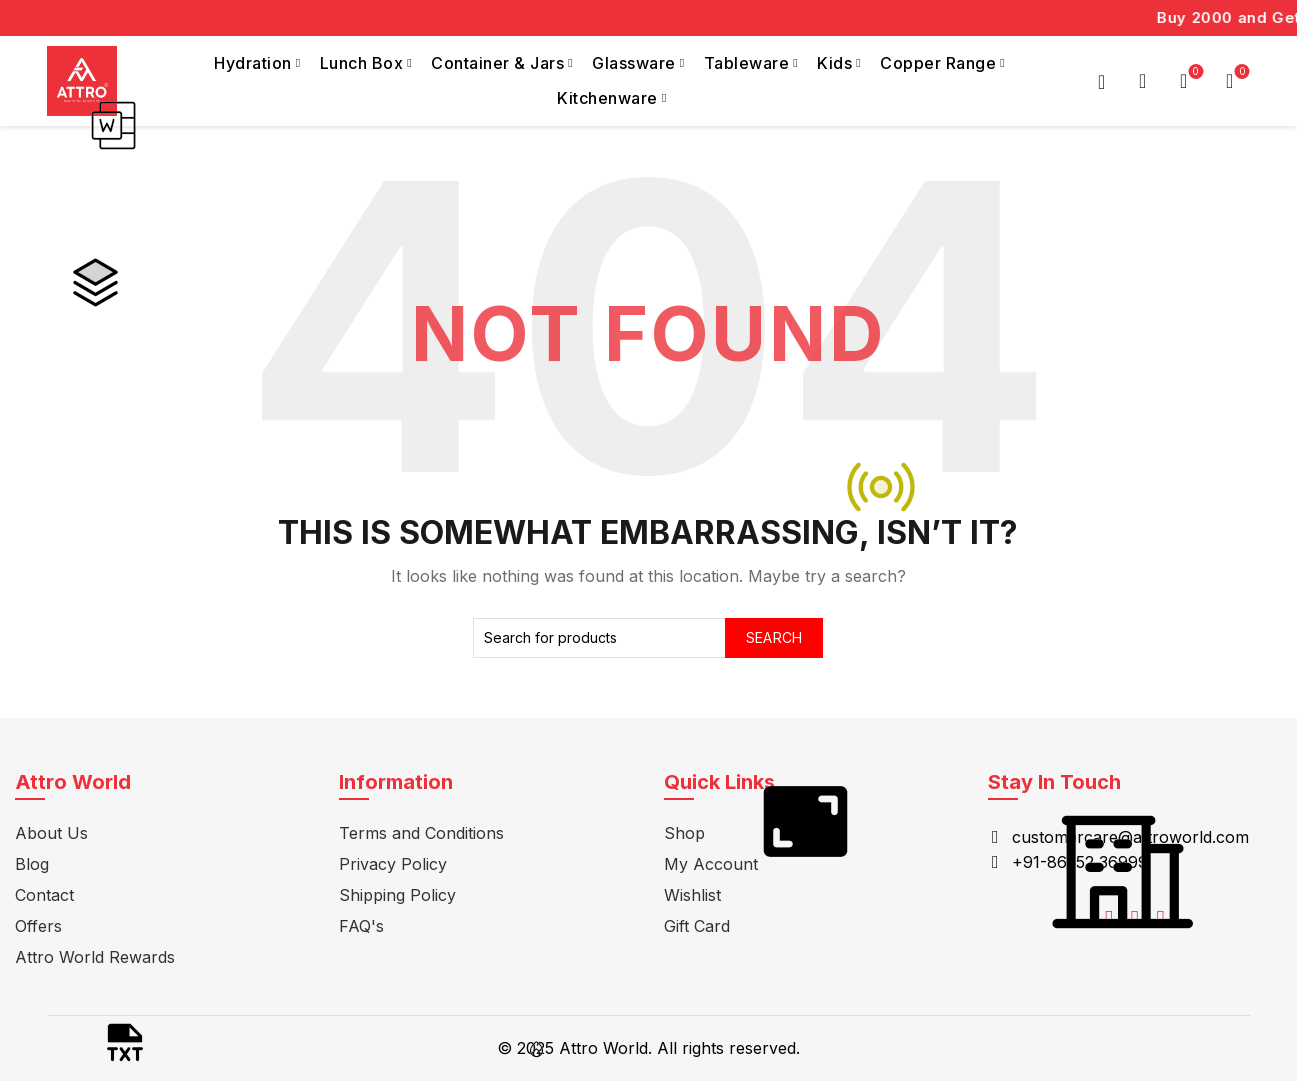 Image resolution: width=1297 pixels, height=1081 pixels. What do you see at coordinates (536, 1049) in the screenshot?
I see `indicates trending or hot content` at bounding box center [536, 1049].